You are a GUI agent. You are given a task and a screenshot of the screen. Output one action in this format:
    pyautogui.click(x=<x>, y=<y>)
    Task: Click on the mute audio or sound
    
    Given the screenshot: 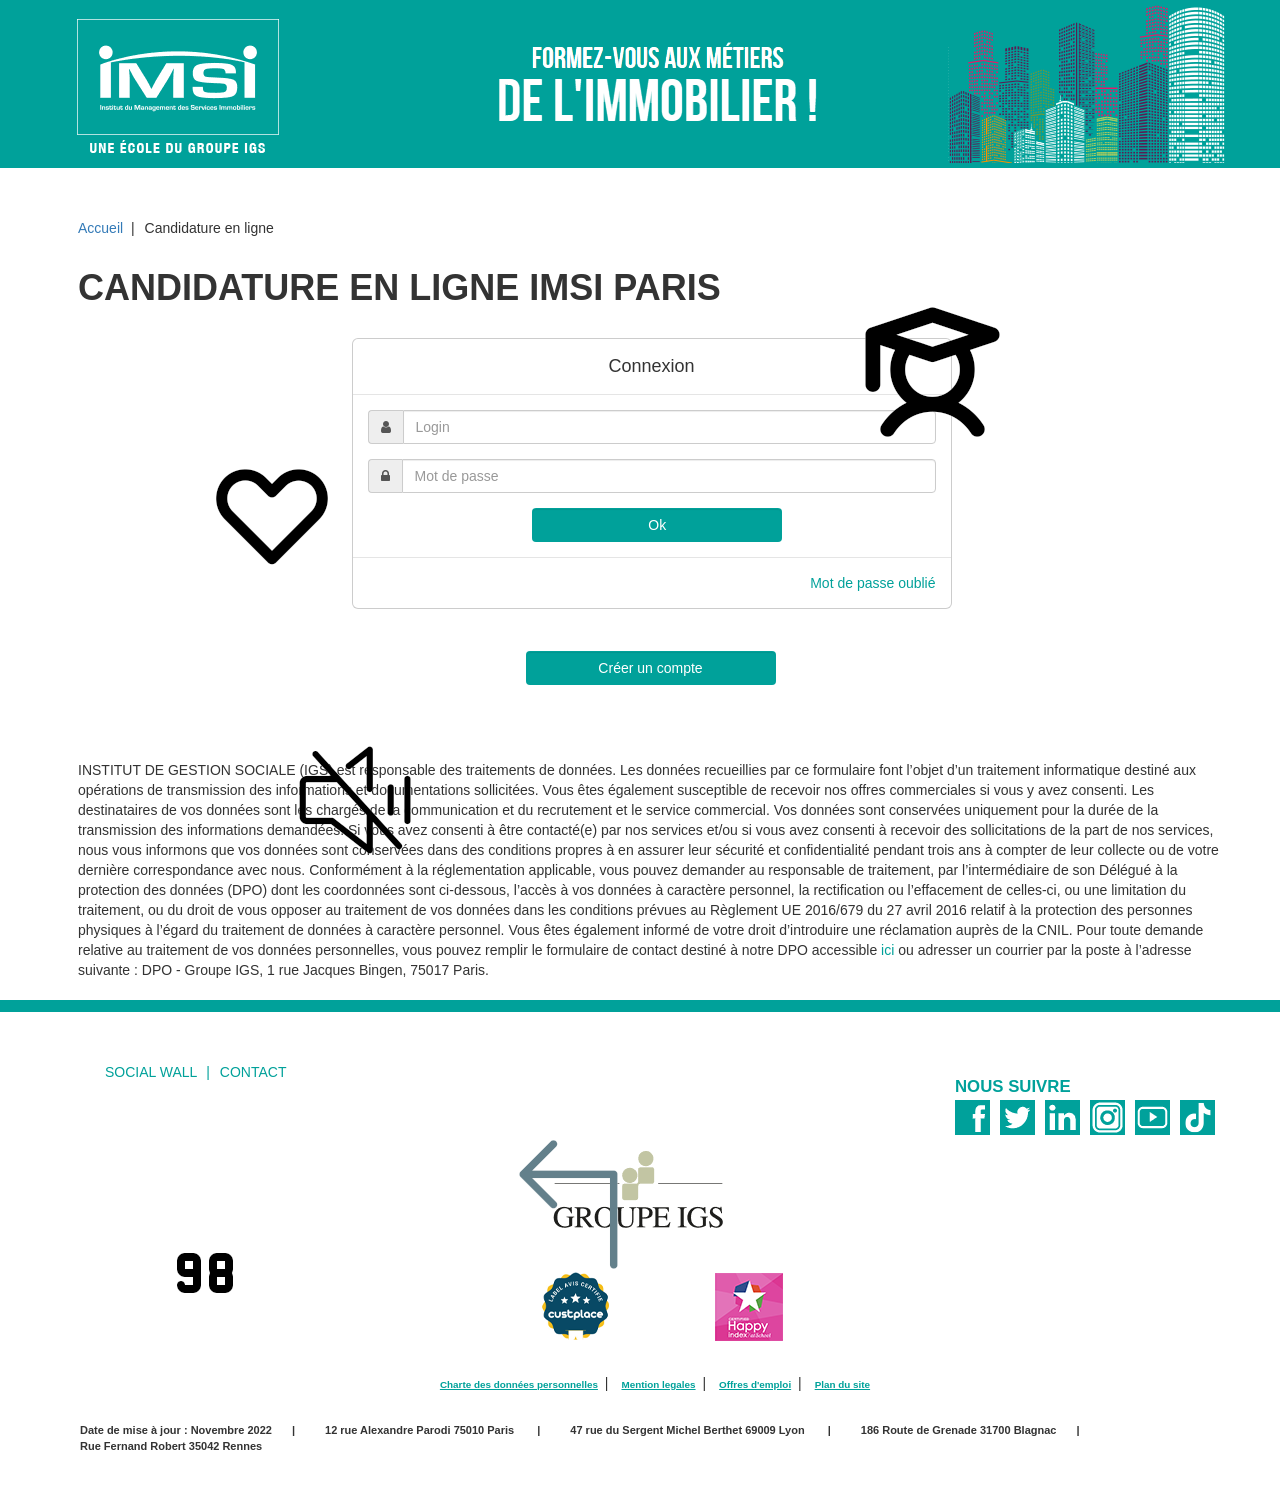 What is the action you would take?
    pyautogui.click(x=353, y=800)
    